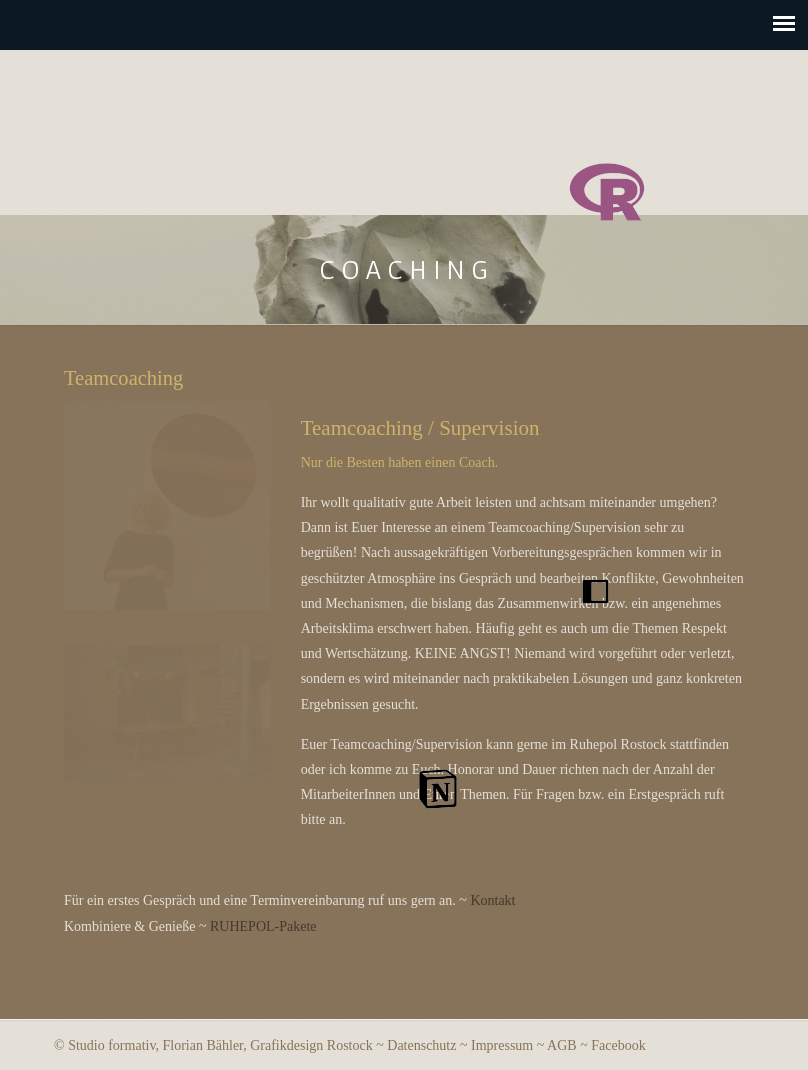  Describe the element at coordinates (595, 591) in the screenshot. I see `toggle the sidebar panel` at that location.